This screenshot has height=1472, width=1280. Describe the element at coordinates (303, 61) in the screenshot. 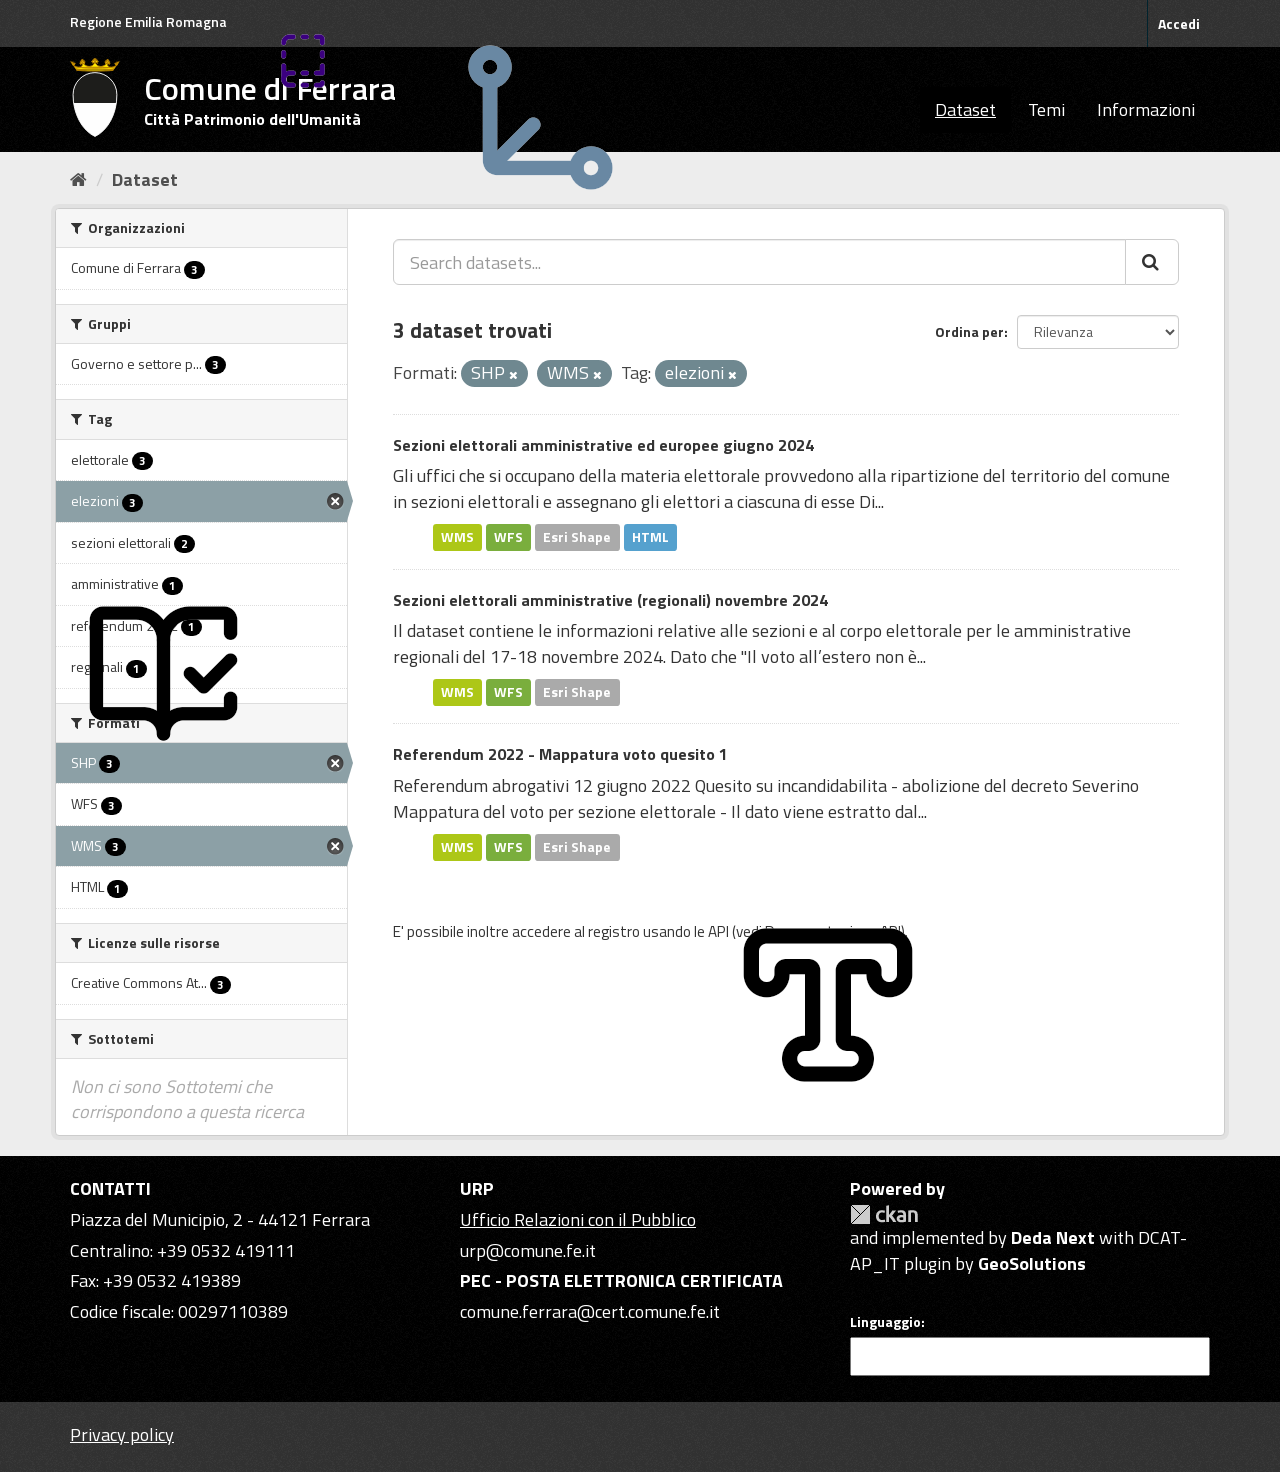

I see `draft or unpublished document` at that location.